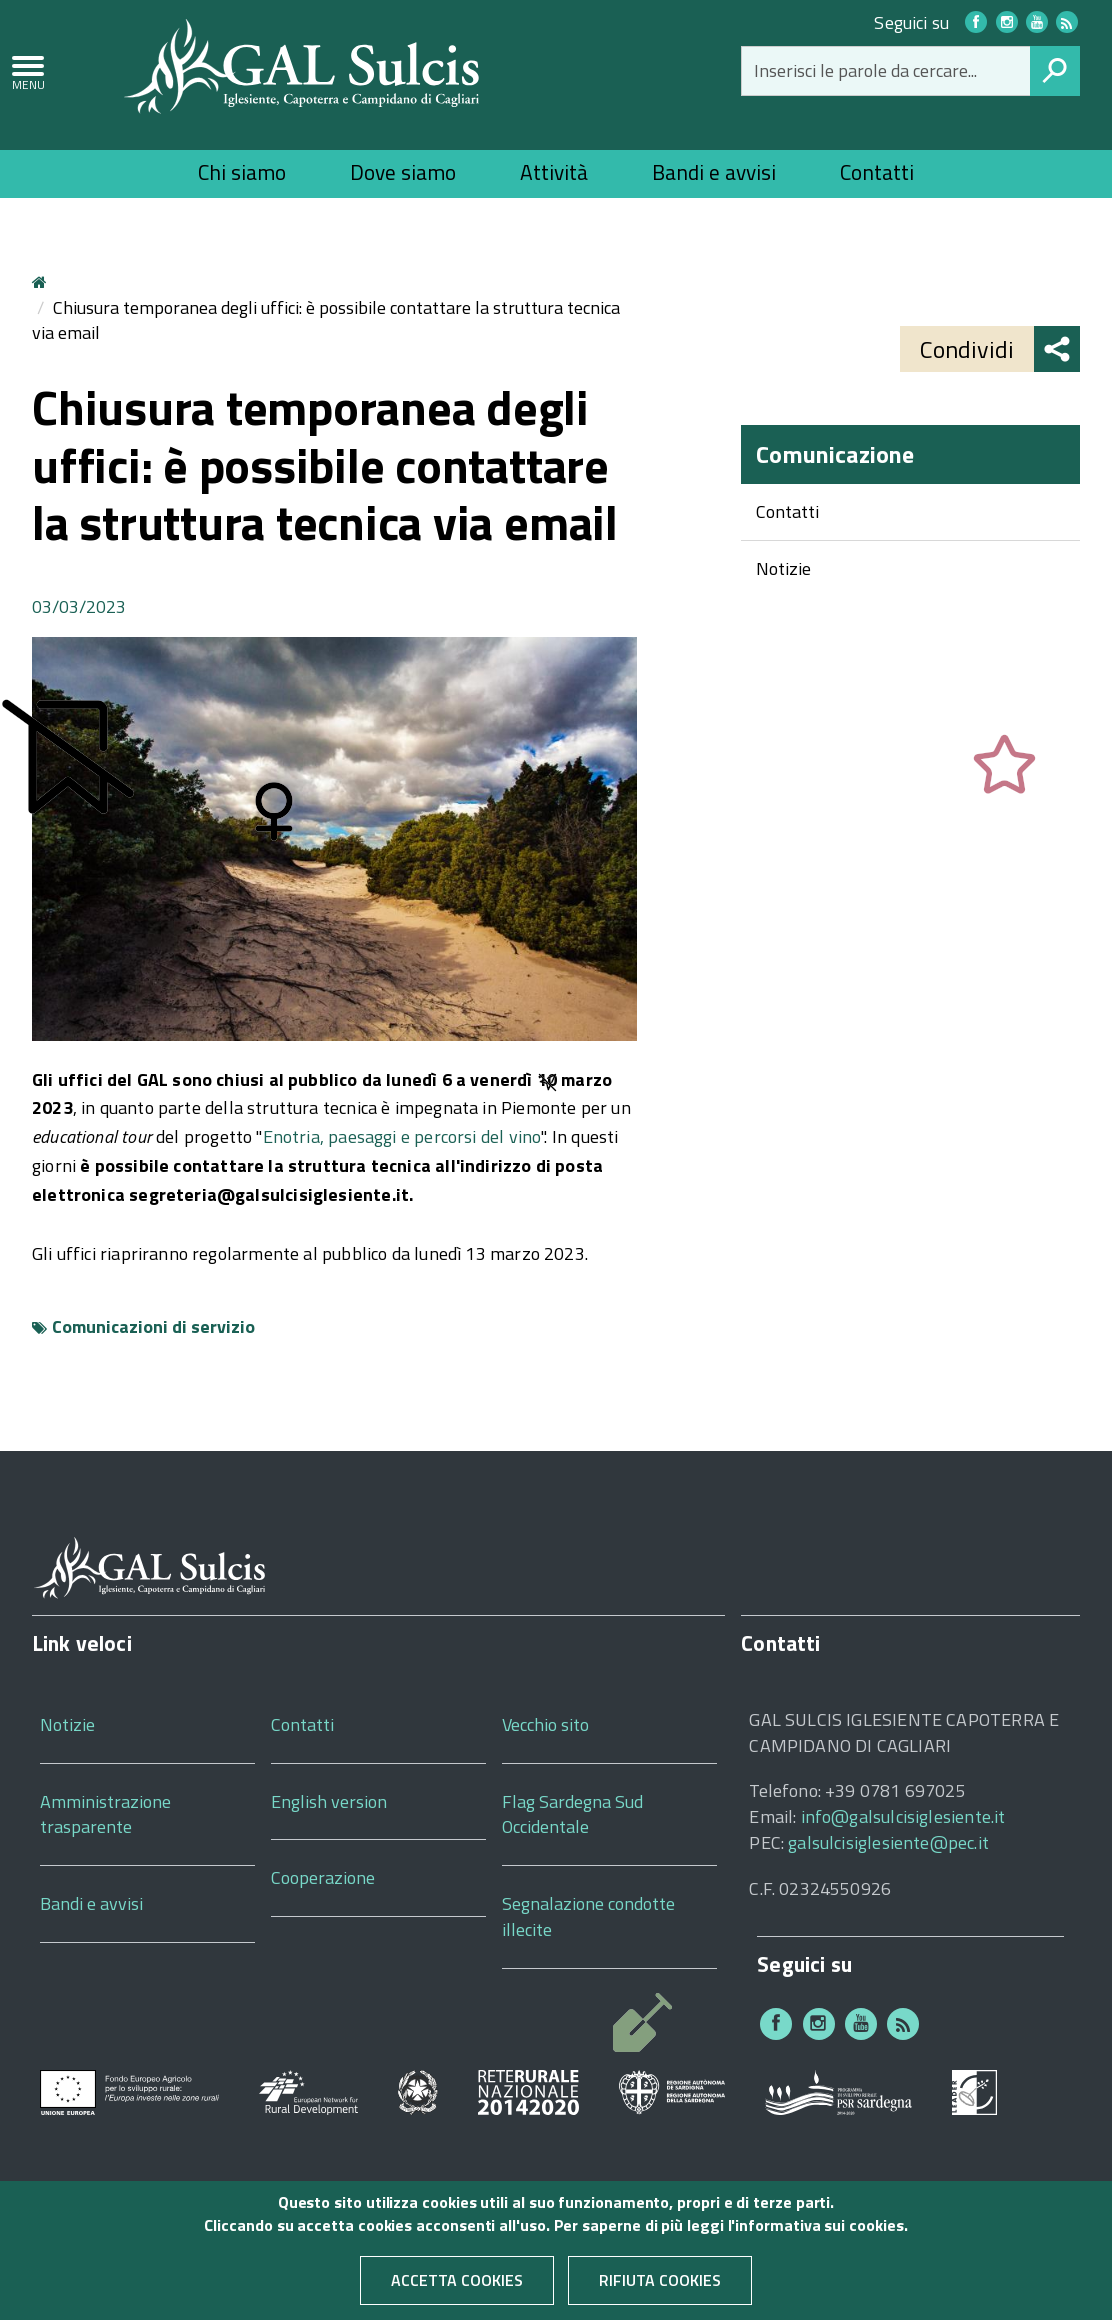  Describe the element at coordinates (68, 757) in the screenshot. I see `remove bookmark from saved items` at that location.